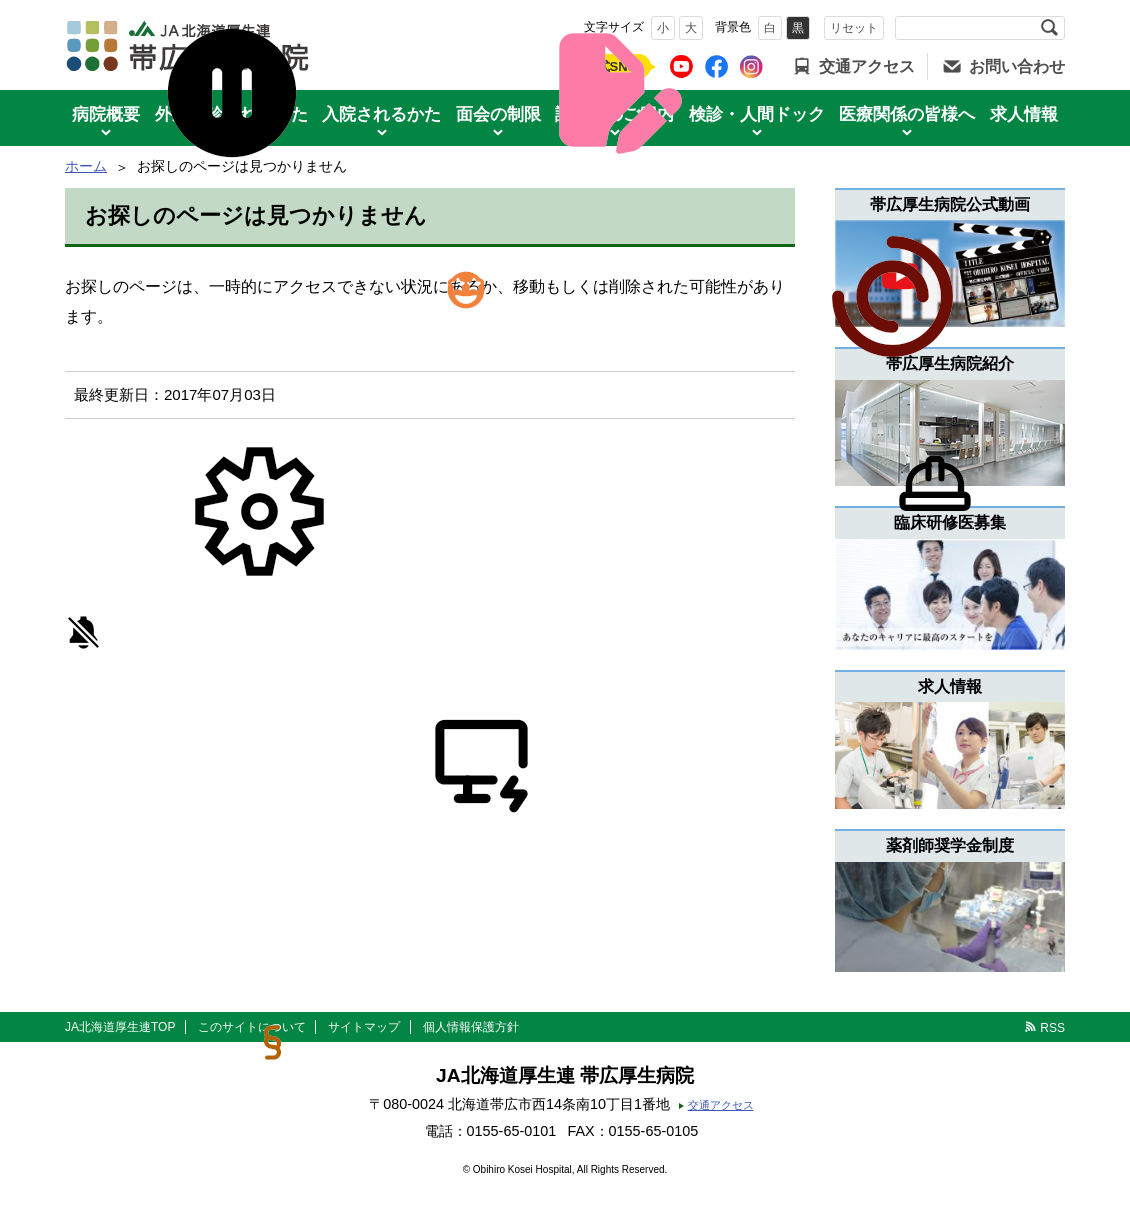 Image resolution: width=1130 pixels, height=1215 pixels. I want to click on access settings or preferences, so click(259, 511).